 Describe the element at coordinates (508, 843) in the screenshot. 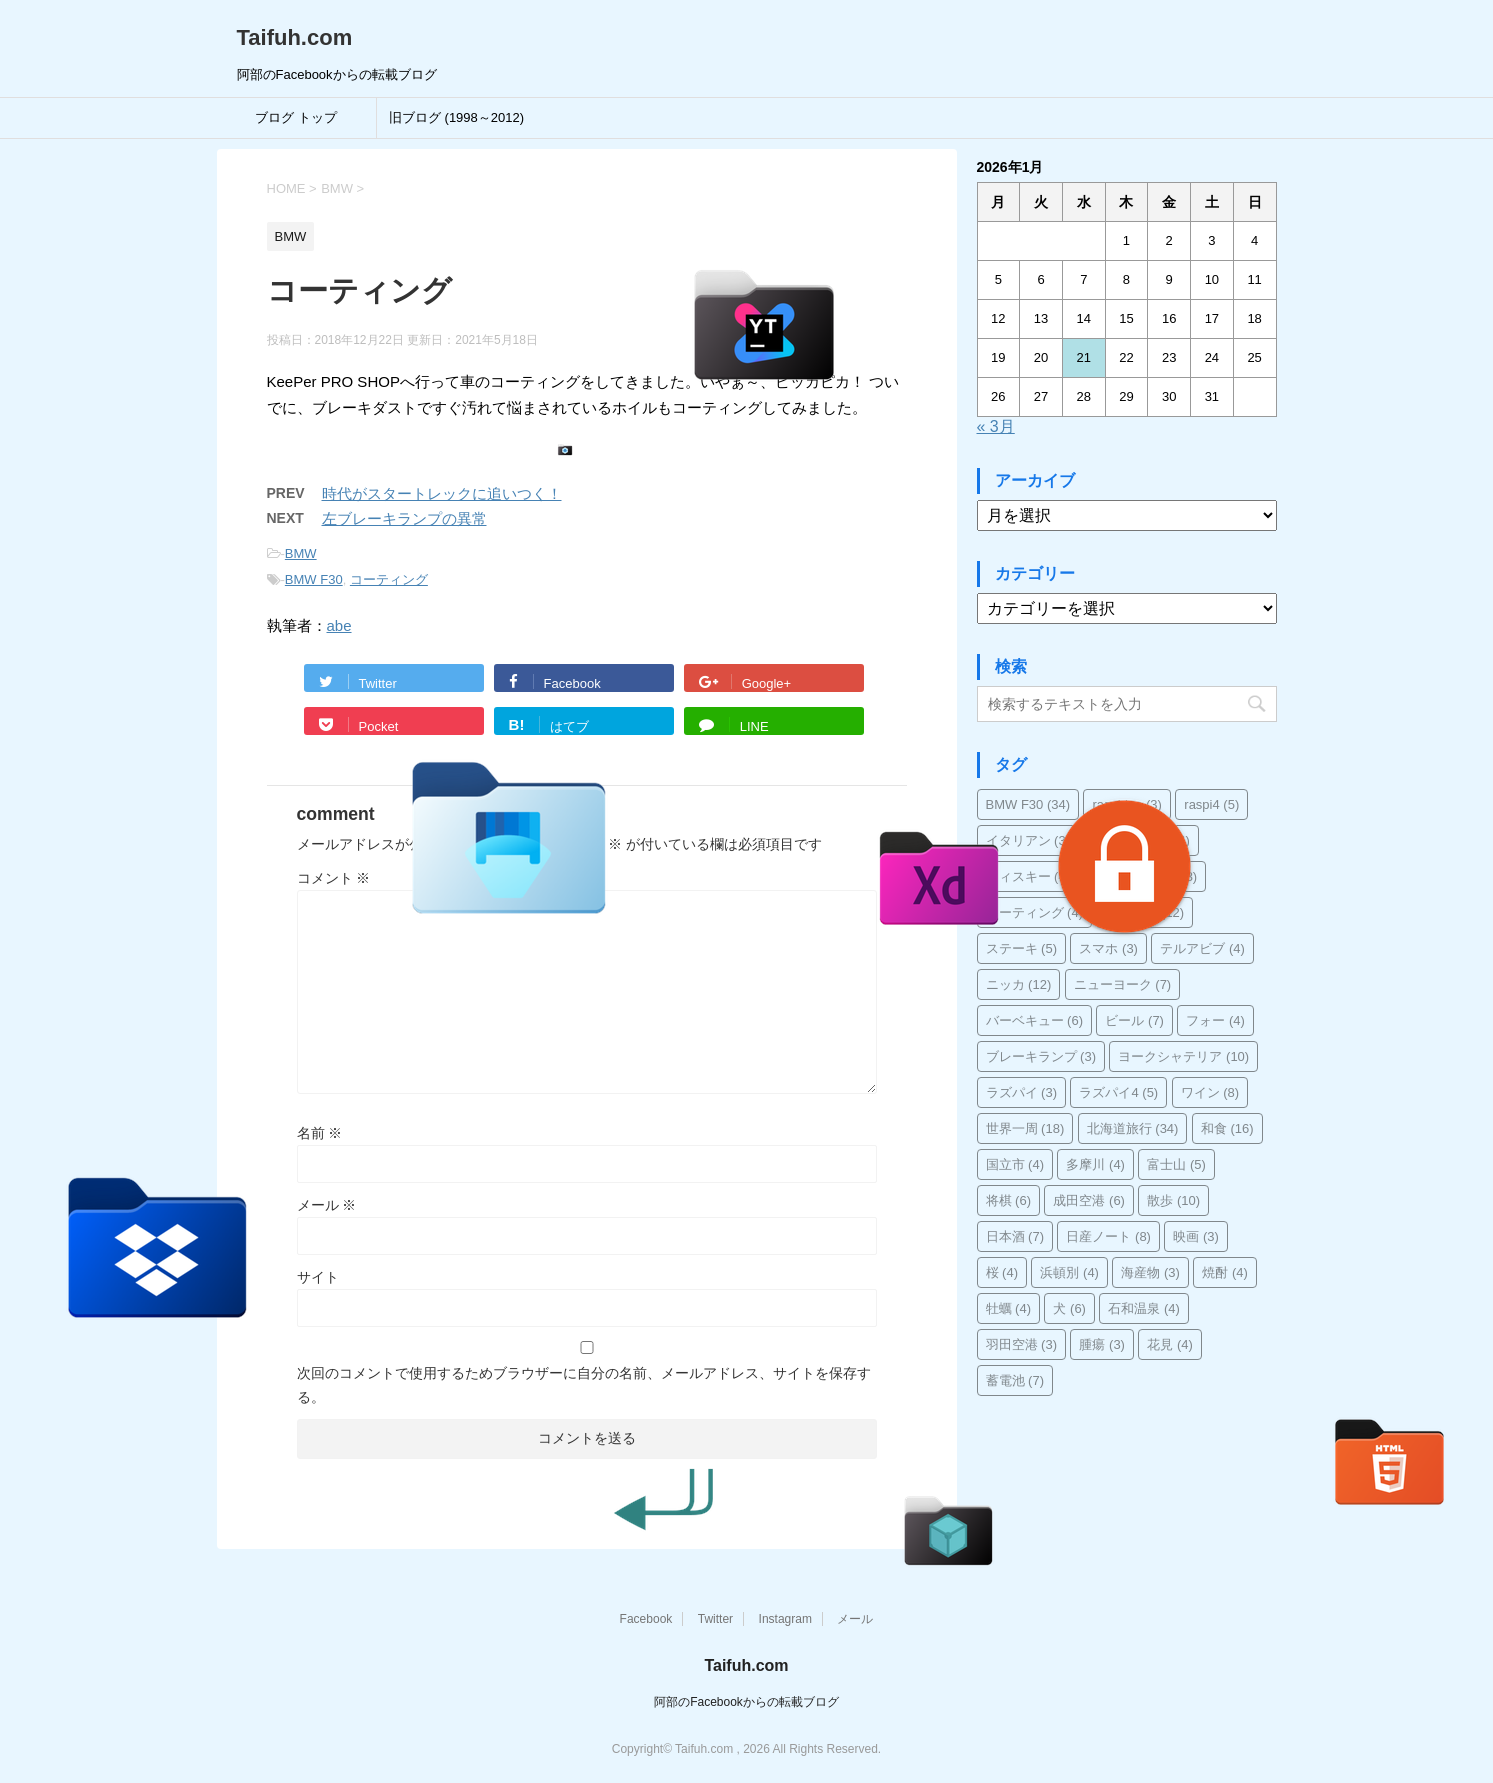

I see `open microsoft warehouse management files` at that location.